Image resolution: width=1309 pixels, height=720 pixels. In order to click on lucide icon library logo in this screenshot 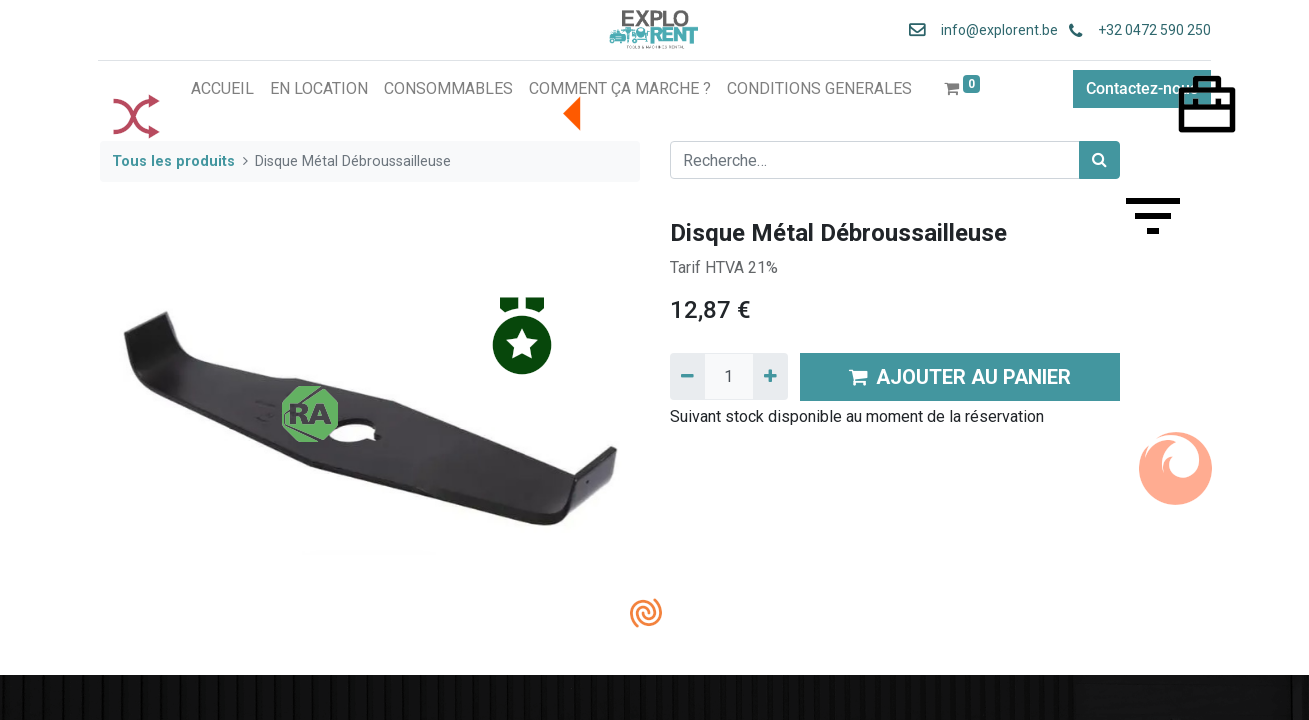, I will do `click(646, 613)`.